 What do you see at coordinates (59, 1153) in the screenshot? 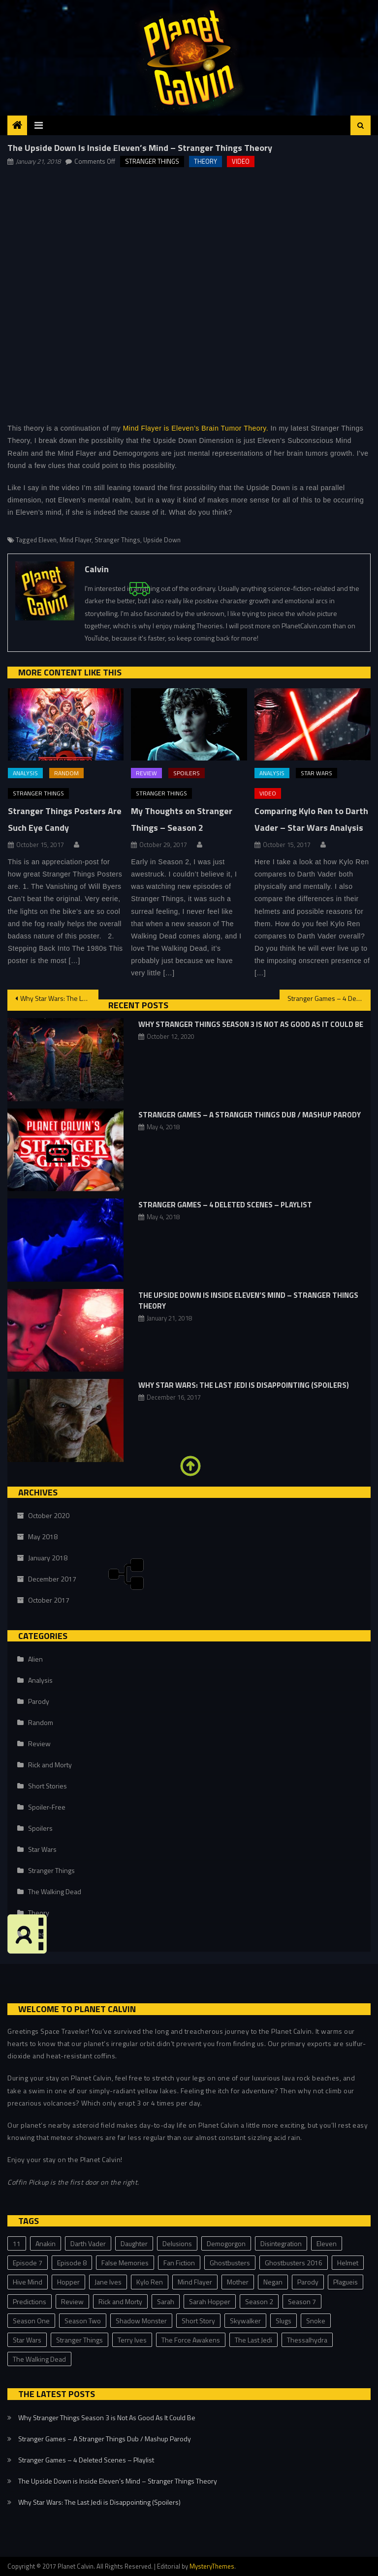
I see `access audio recordings or voice memos` at bounding box center [59, 1153].